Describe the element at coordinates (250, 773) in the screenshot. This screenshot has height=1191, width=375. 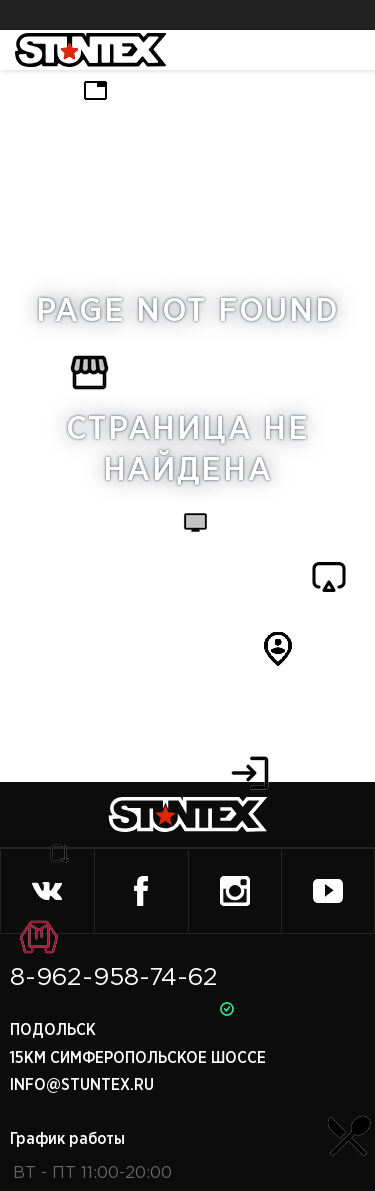
I see `log in to your account` at that location.